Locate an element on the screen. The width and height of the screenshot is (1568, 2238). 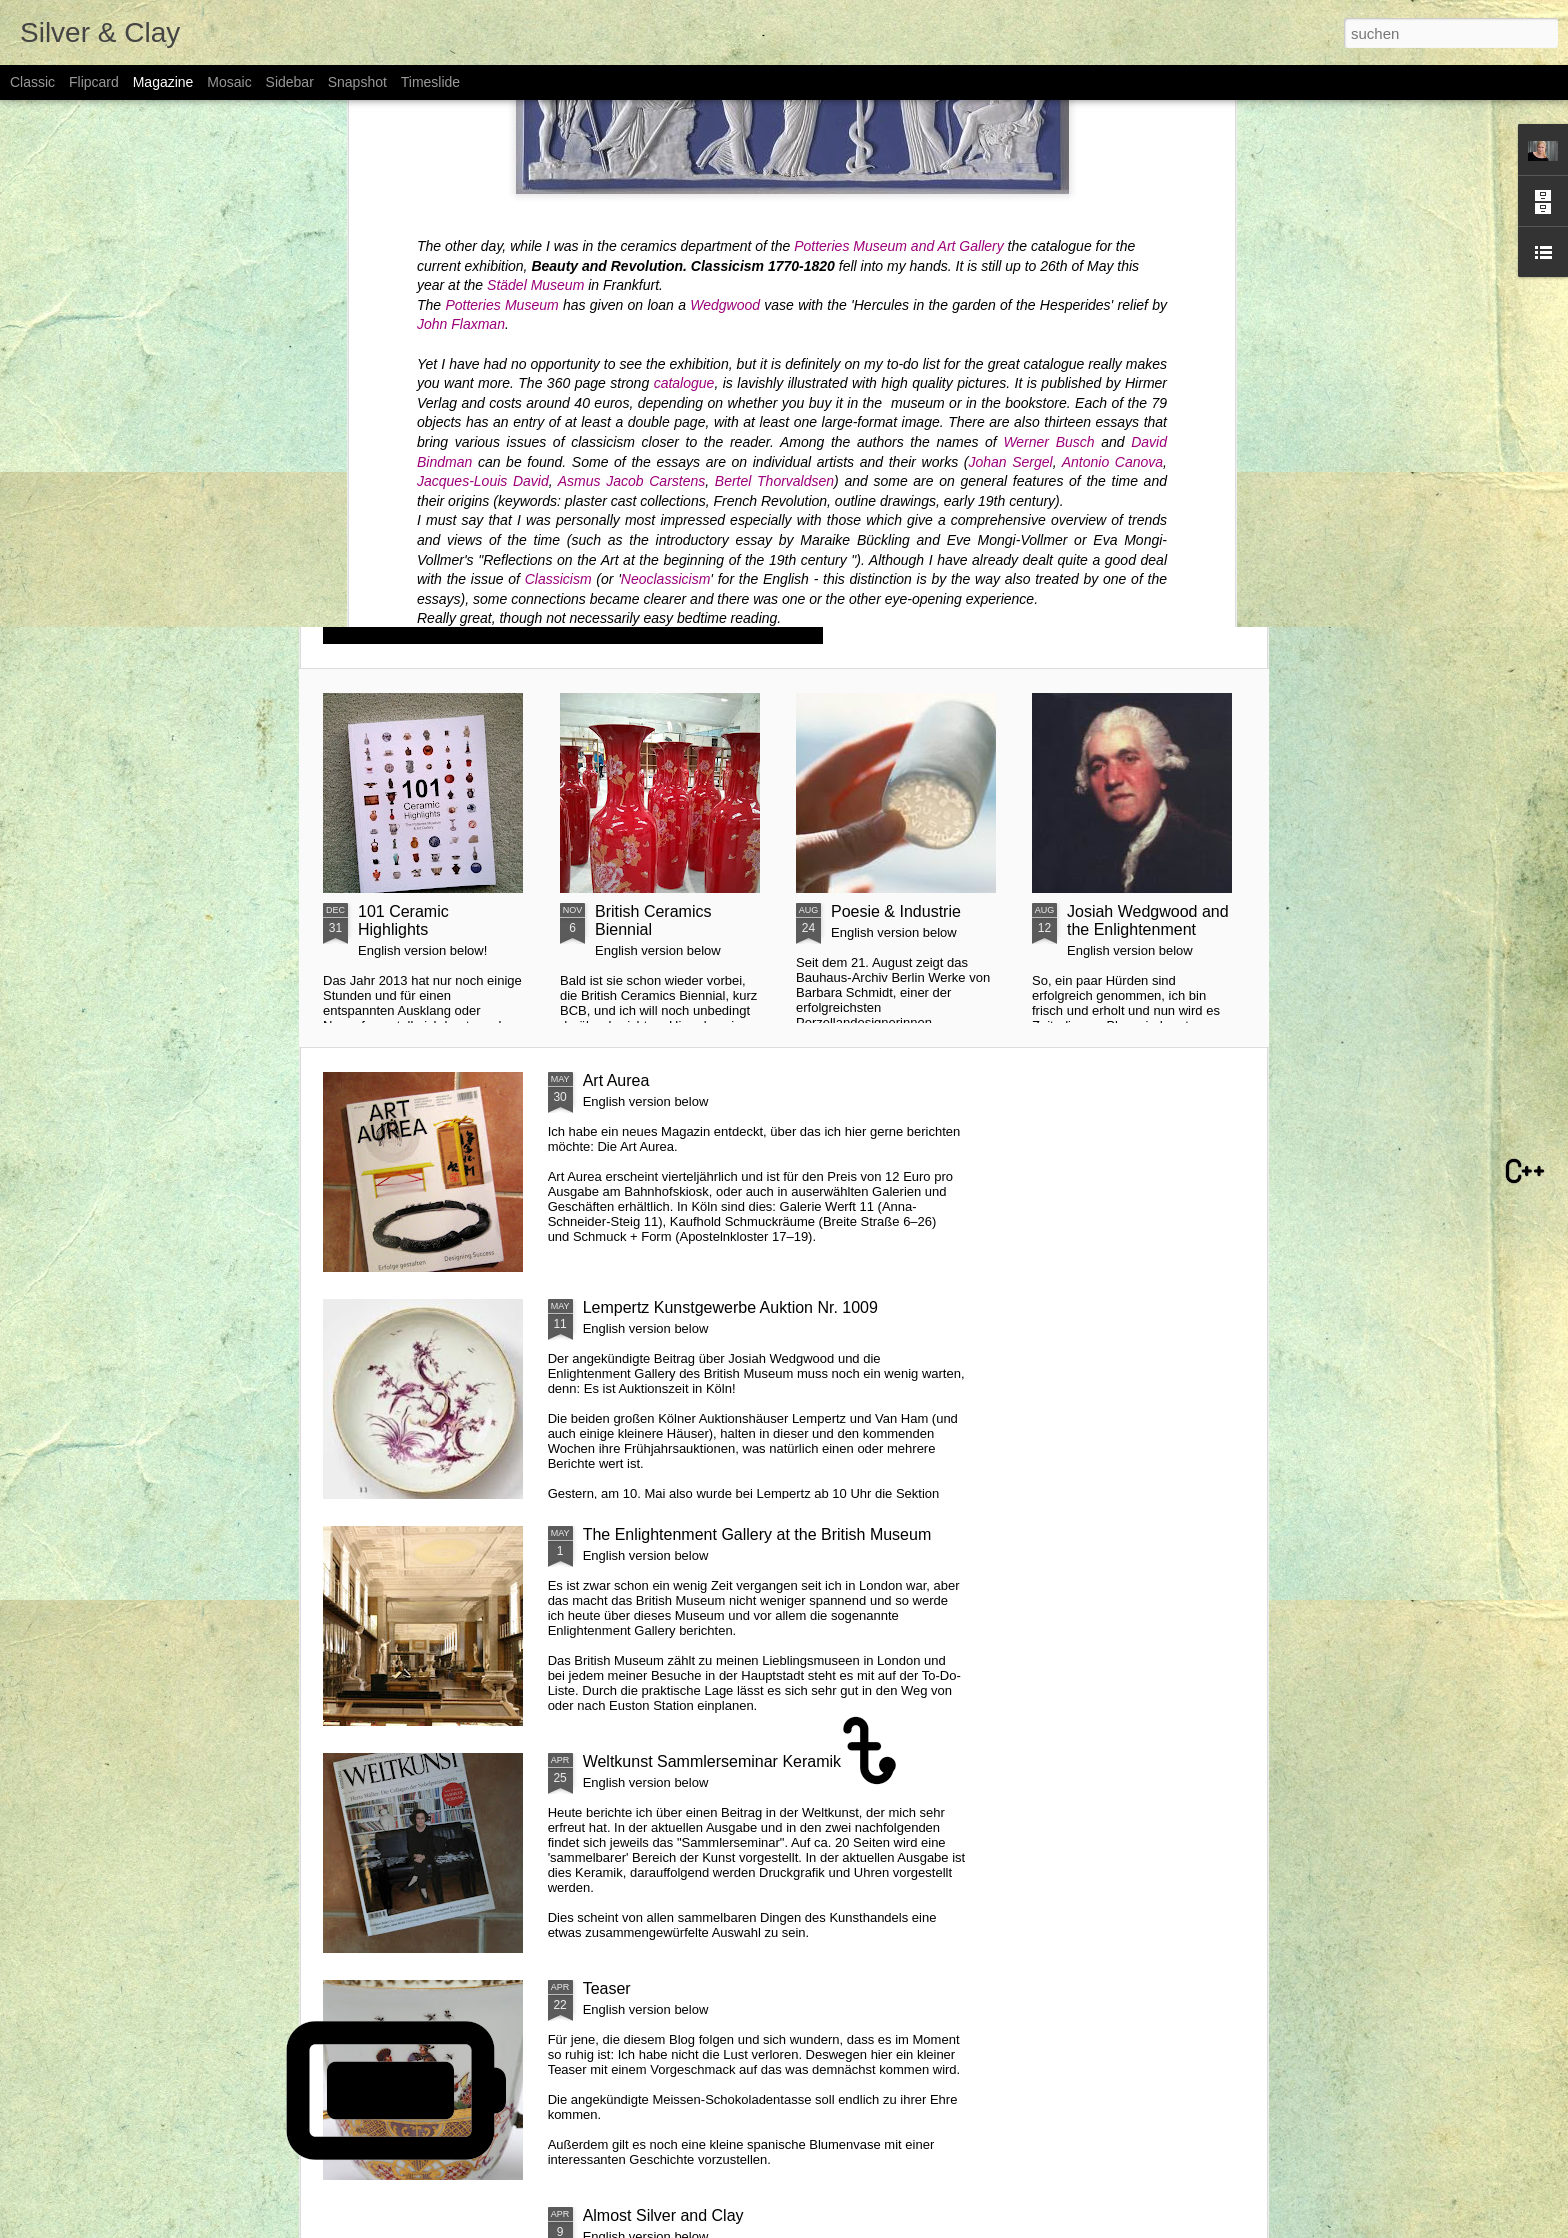
indicates current battery level is located at coordinates (390, 2090).